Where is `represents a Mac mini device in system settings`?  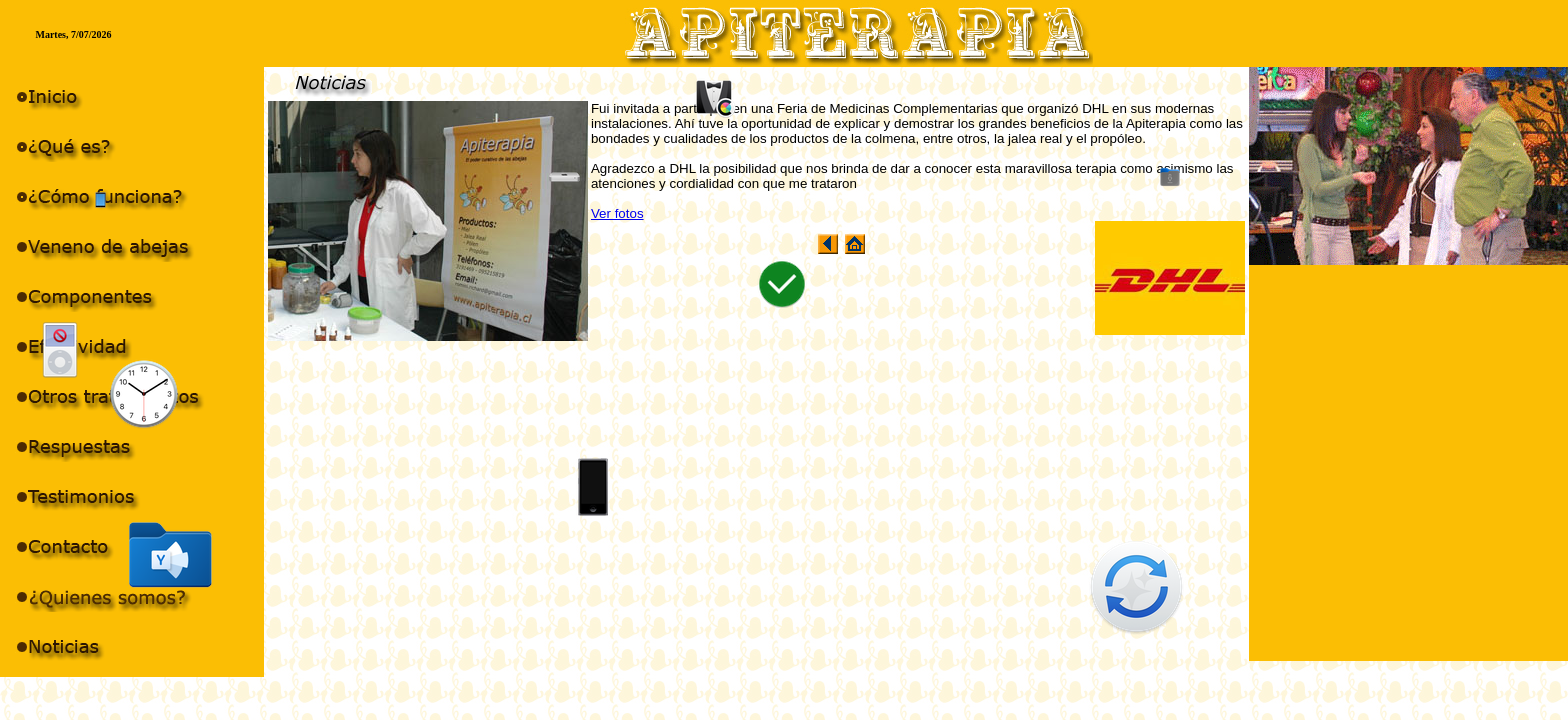 represents a Mac mini device in system settings is located at coordinates (564, 172).